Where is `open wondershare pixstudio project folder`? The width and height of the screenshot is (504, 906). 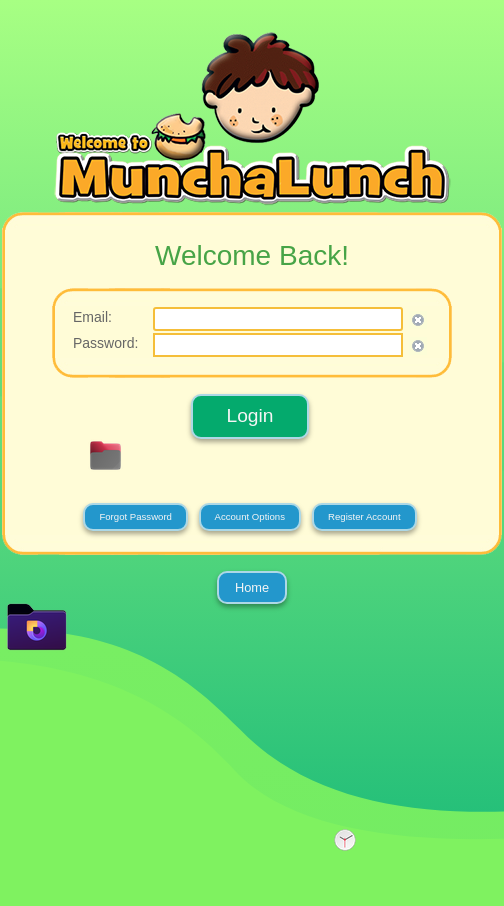 open wondershare pixstudio project folder is located at coordinates (36, 628).